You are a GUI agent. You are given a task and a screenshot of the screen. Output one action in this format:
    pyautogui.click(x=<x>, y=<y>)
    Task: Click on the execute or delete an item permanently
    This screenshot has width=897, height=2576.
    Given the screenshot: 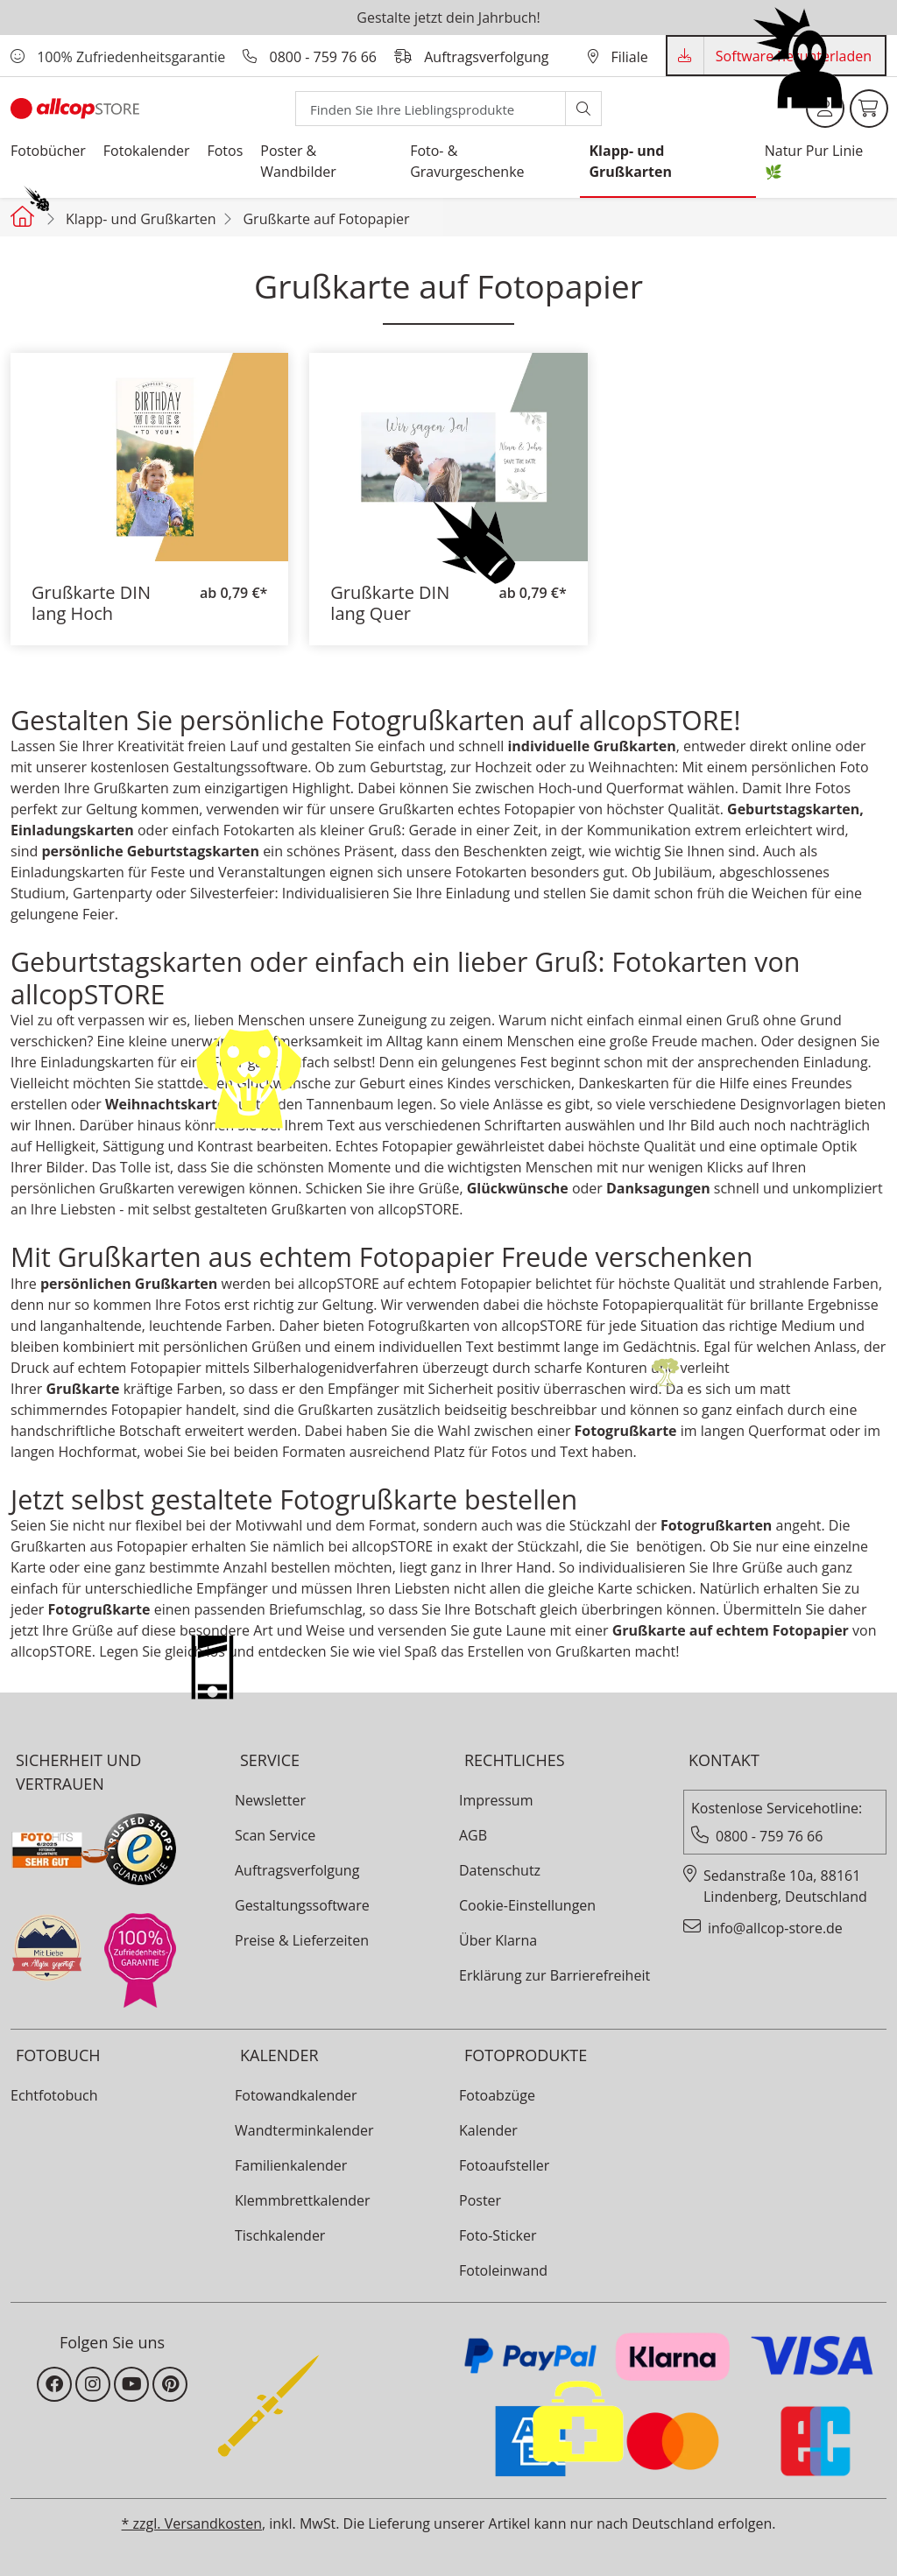 What is the action you would take?
    pyautogui.click(x=211, y=1667)
    